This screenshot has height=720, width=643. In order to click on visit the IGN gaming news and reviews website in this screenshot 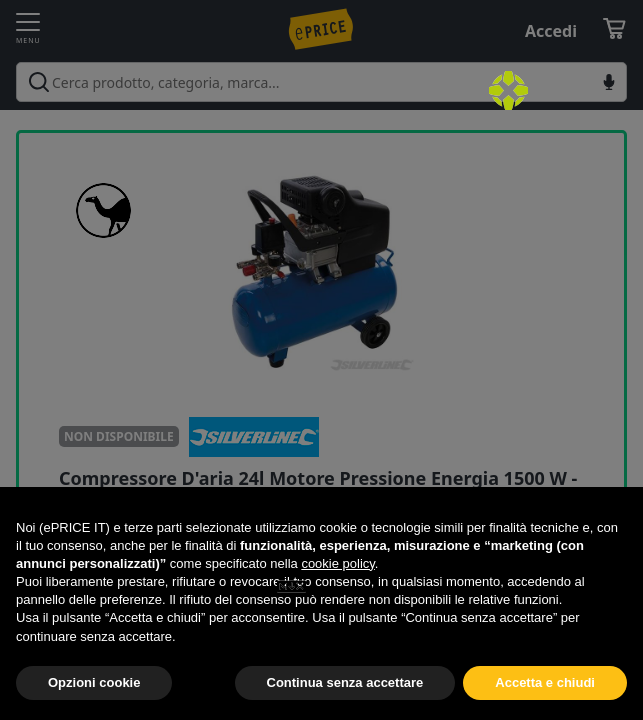, I will do `click(508, 90)`.